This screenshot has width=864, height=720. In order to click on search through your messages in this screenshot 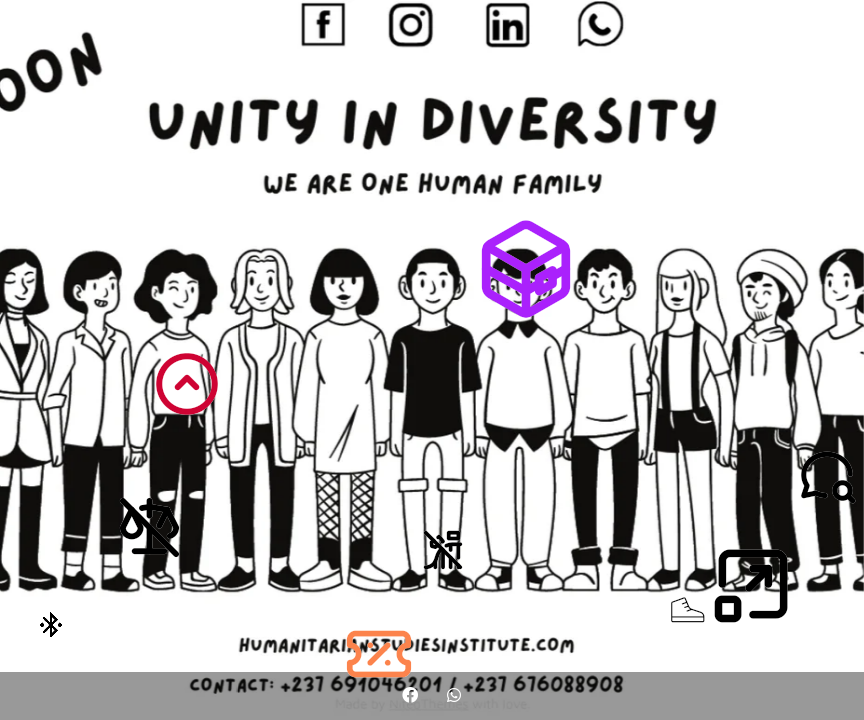, I will do `click(827, 475)`.